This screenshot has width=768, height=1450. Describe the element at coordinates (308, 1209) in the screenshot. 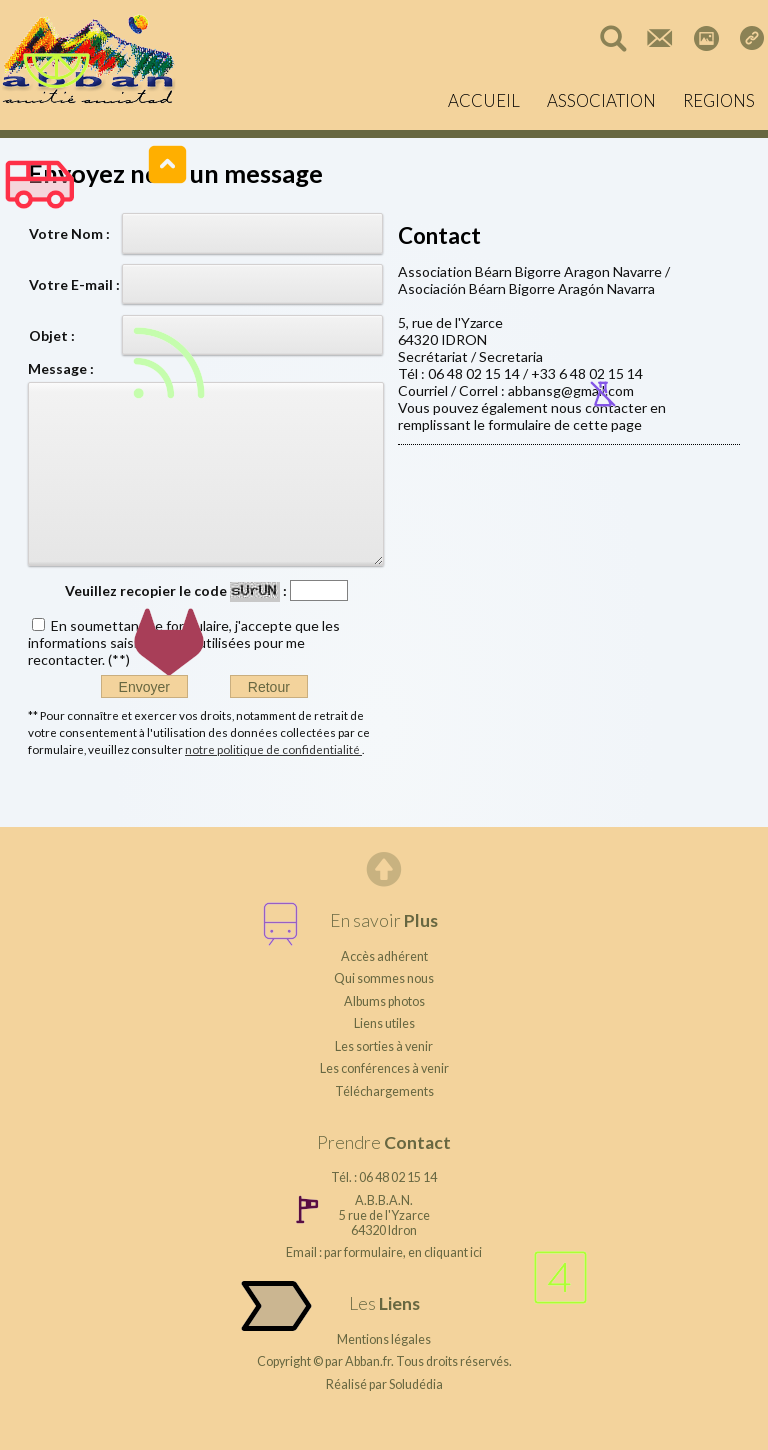

I see `view current wind conditions` at that location.